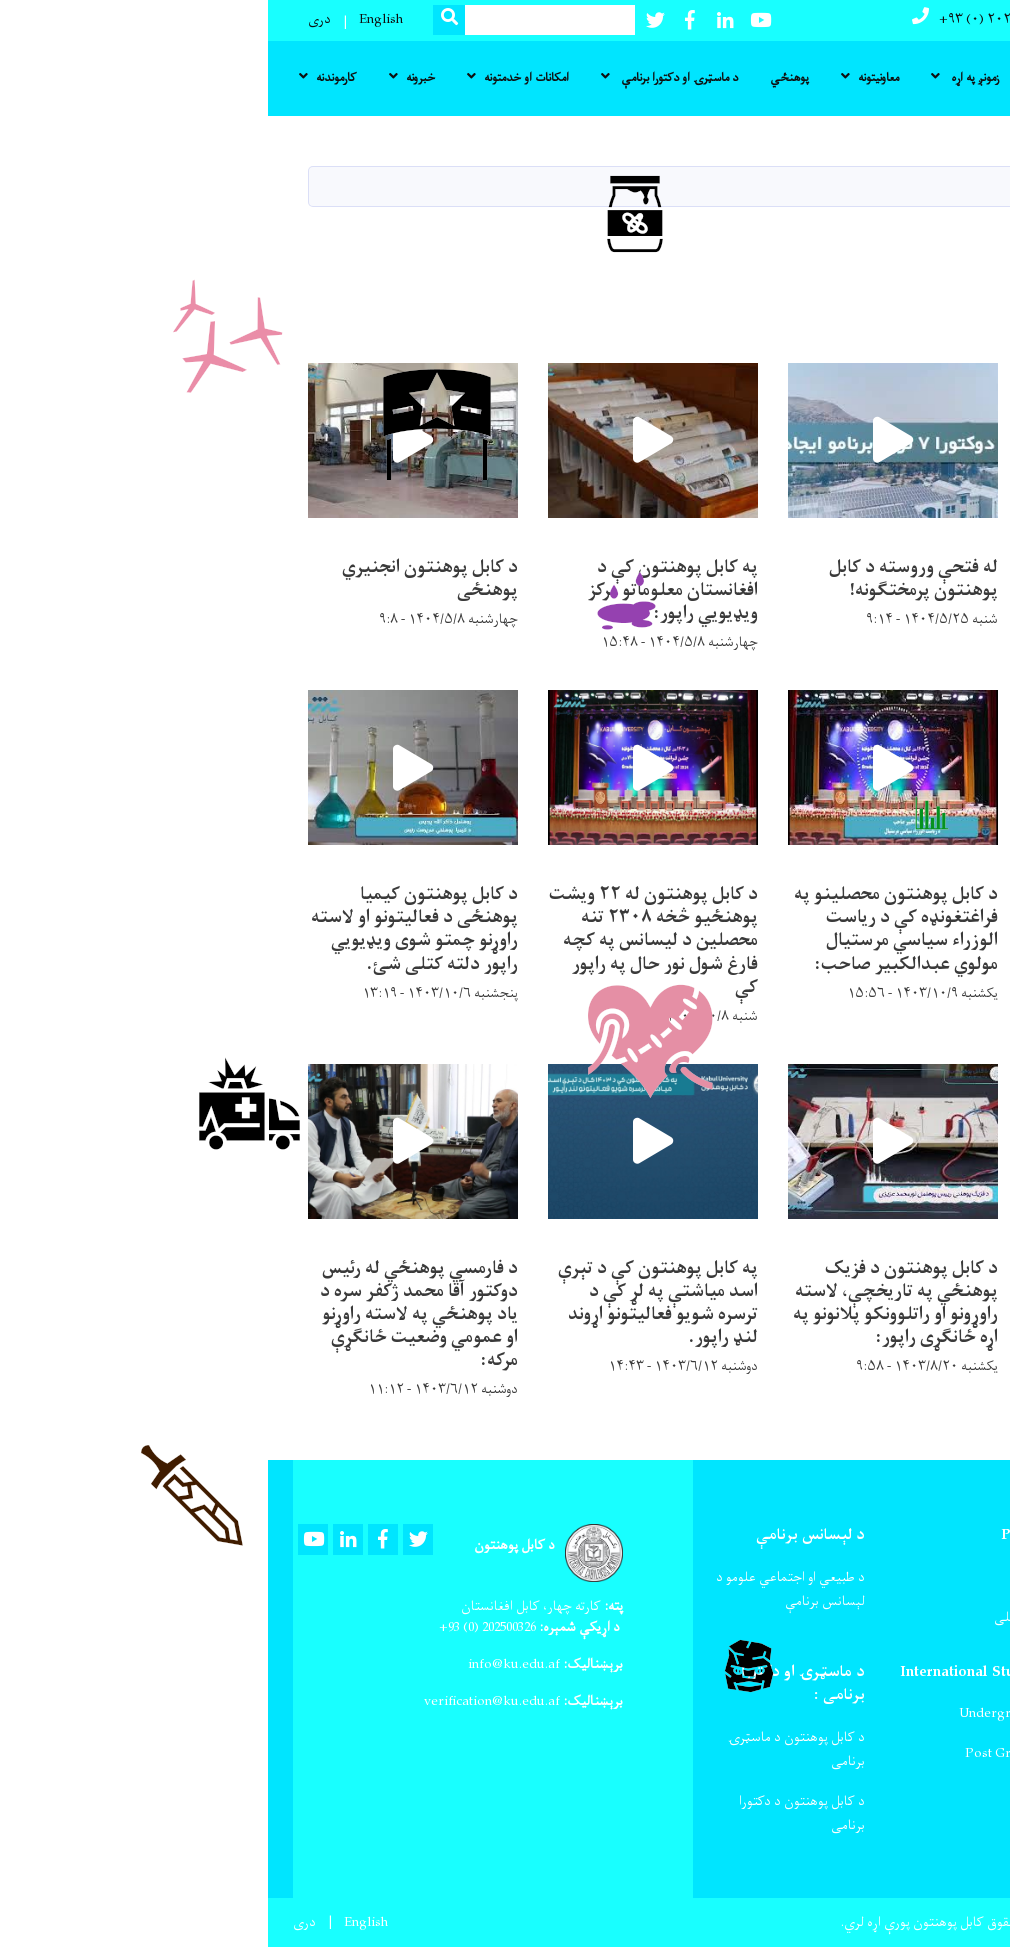 The image size is (1010, 1947). What do you see at coordinates (437, 424) in the screenshot?
I see `view featured or starred content` at bounding box center [437, 424].